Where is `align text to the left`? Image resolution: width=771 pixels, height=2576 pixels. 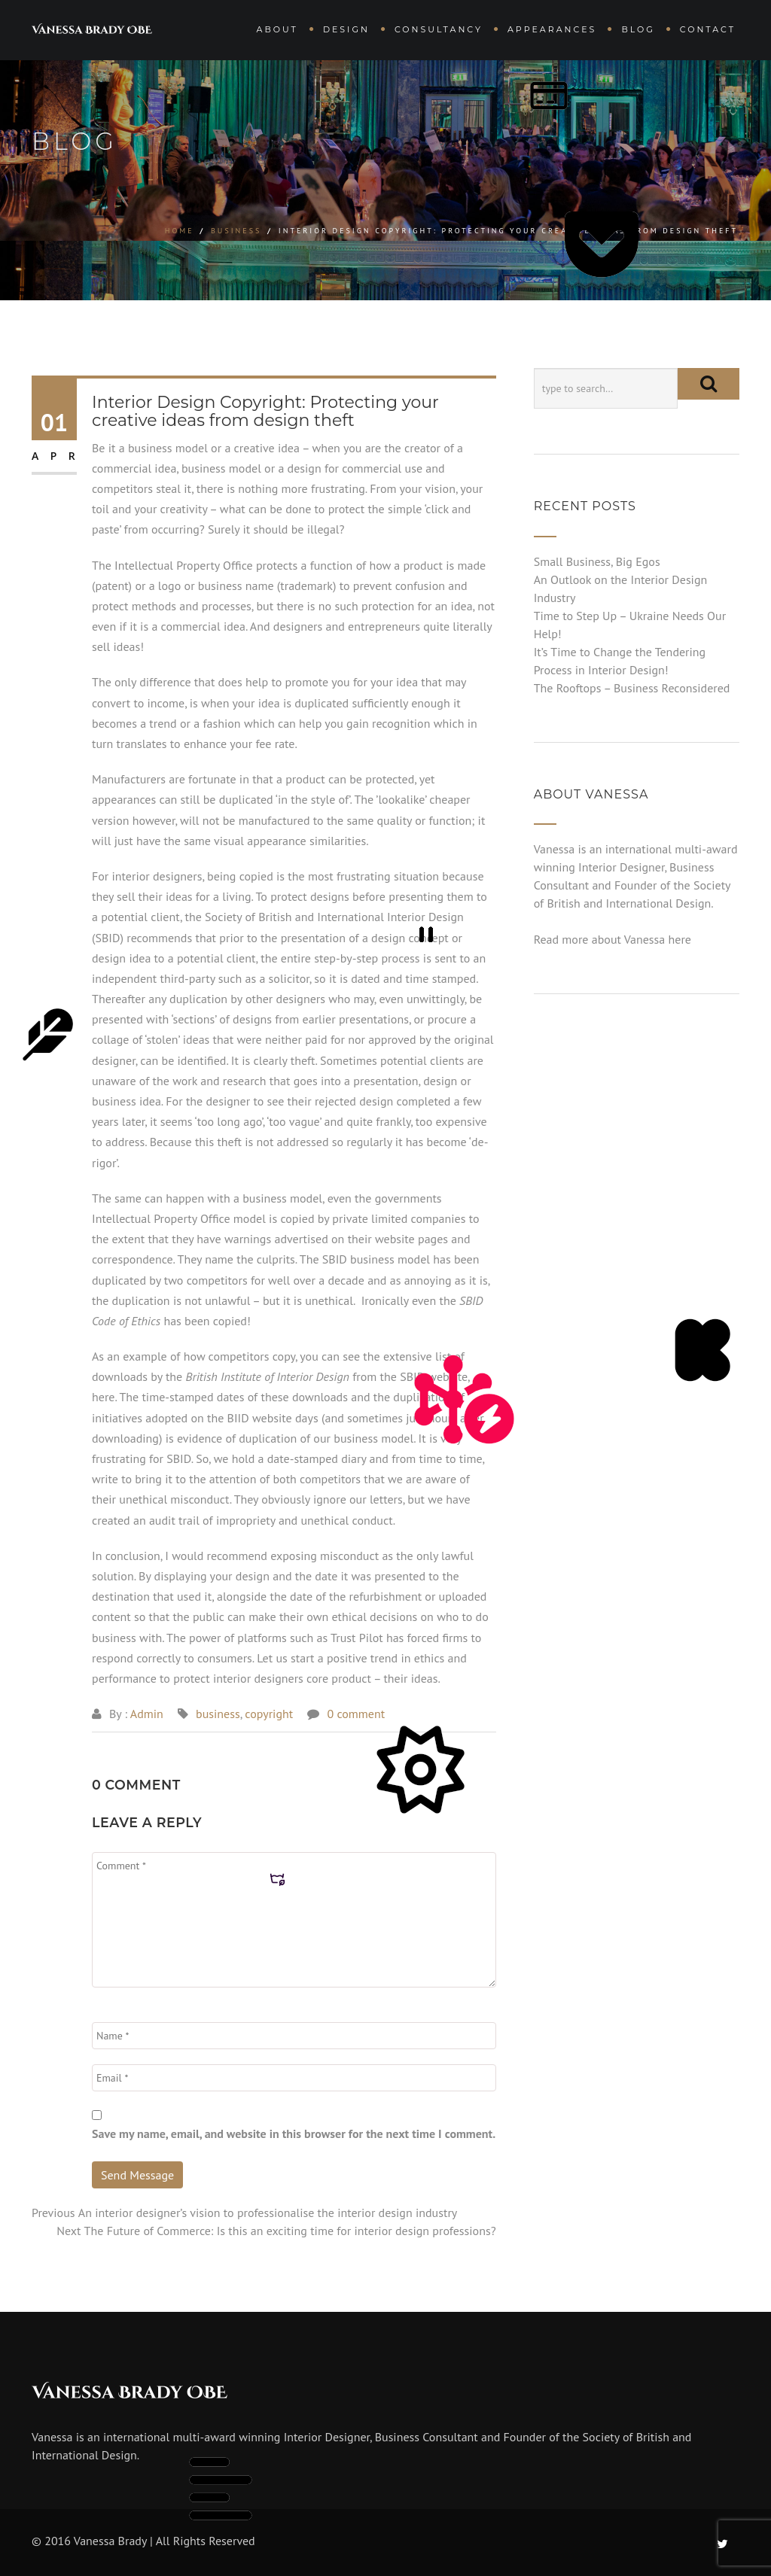 align text to the left is located at coordinates (221, 2489).